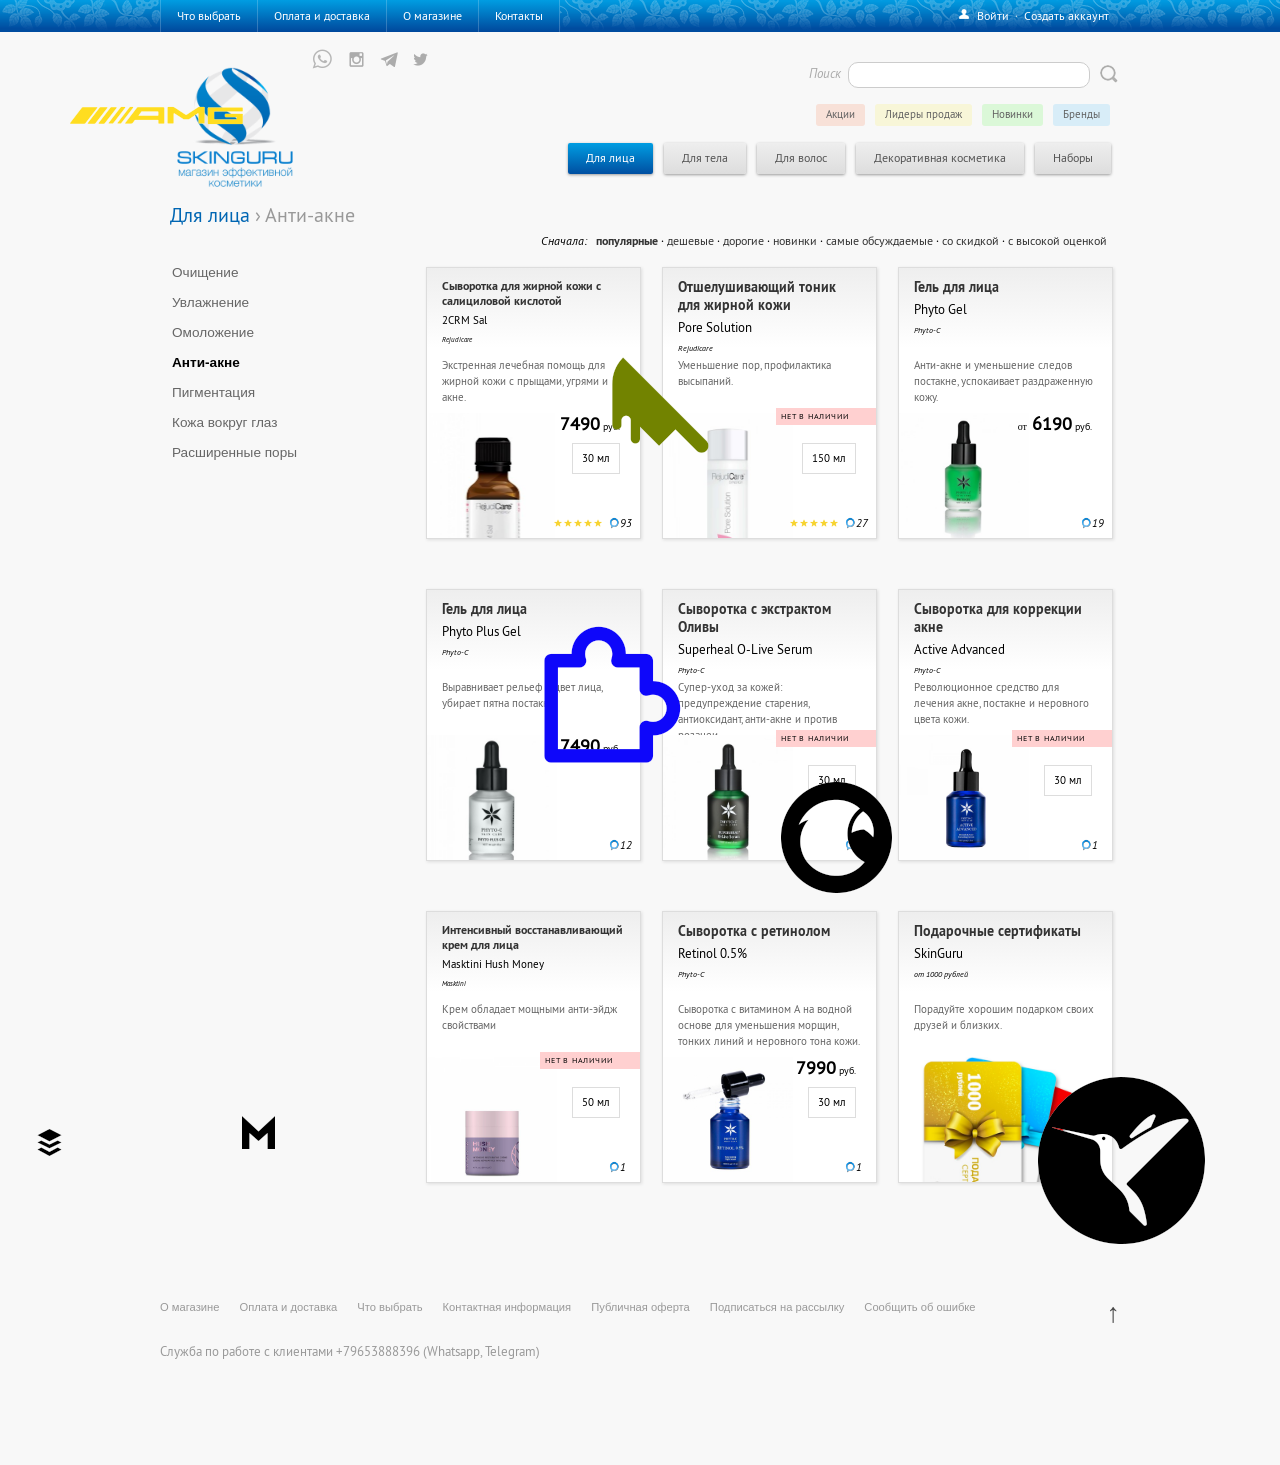 The height and width of the screenshot is (1465, 1280). What do you see at coordinates (605, 701) in the screenshot?
I see `access plugins or extensions` at bounding box center [605, 701].